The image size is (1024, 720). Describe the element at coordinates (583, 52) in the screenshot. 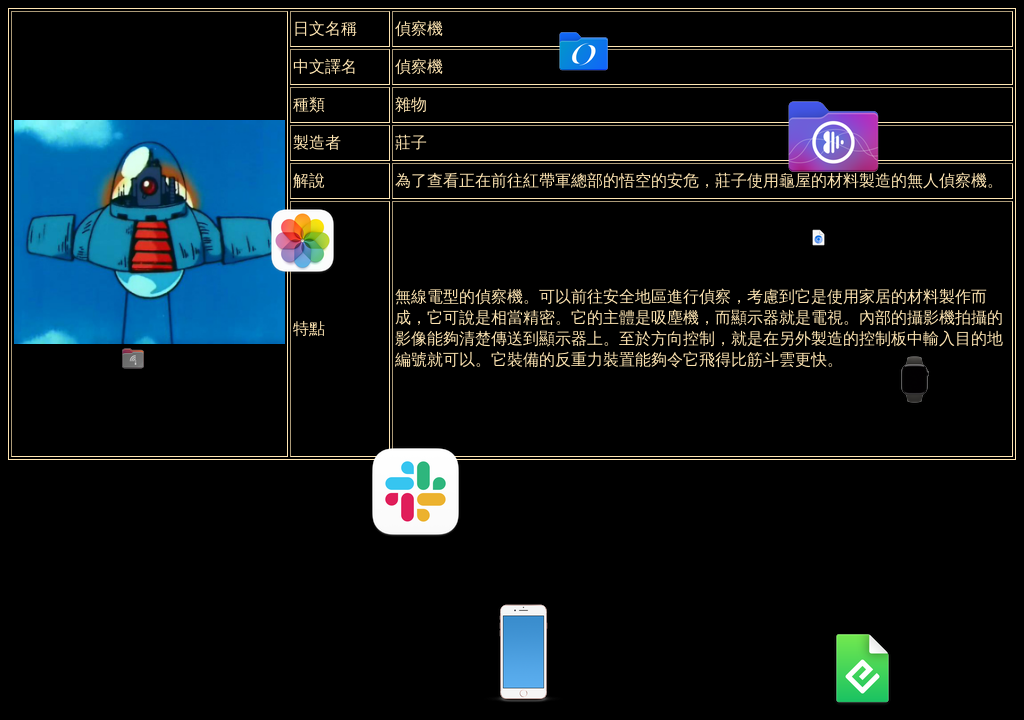

I see `open the IObit application folder` at that location.